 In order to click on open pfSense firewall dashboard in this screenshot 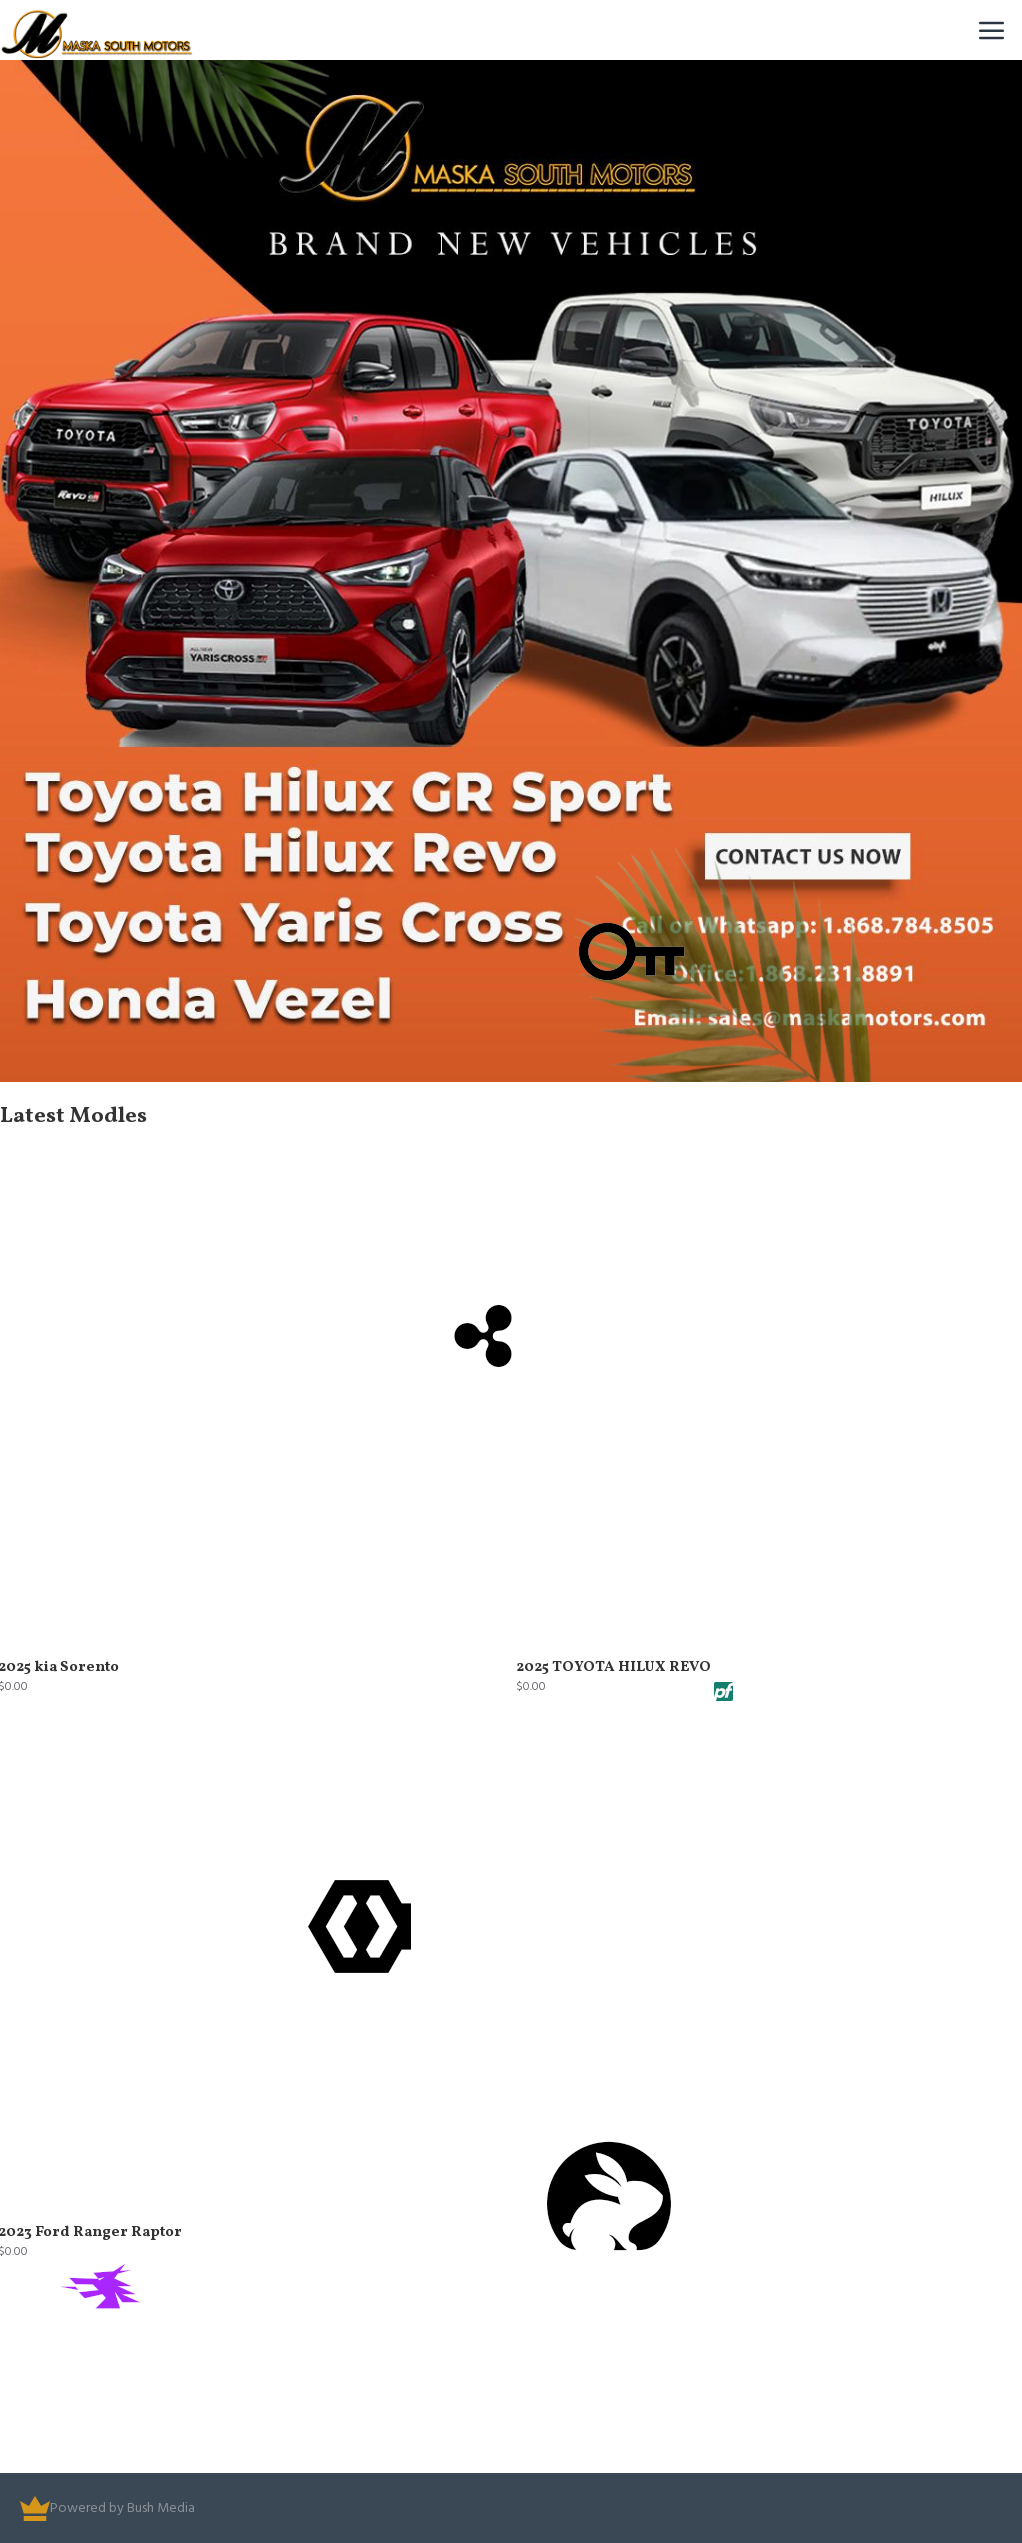, I will do `click(723, 1691)`.